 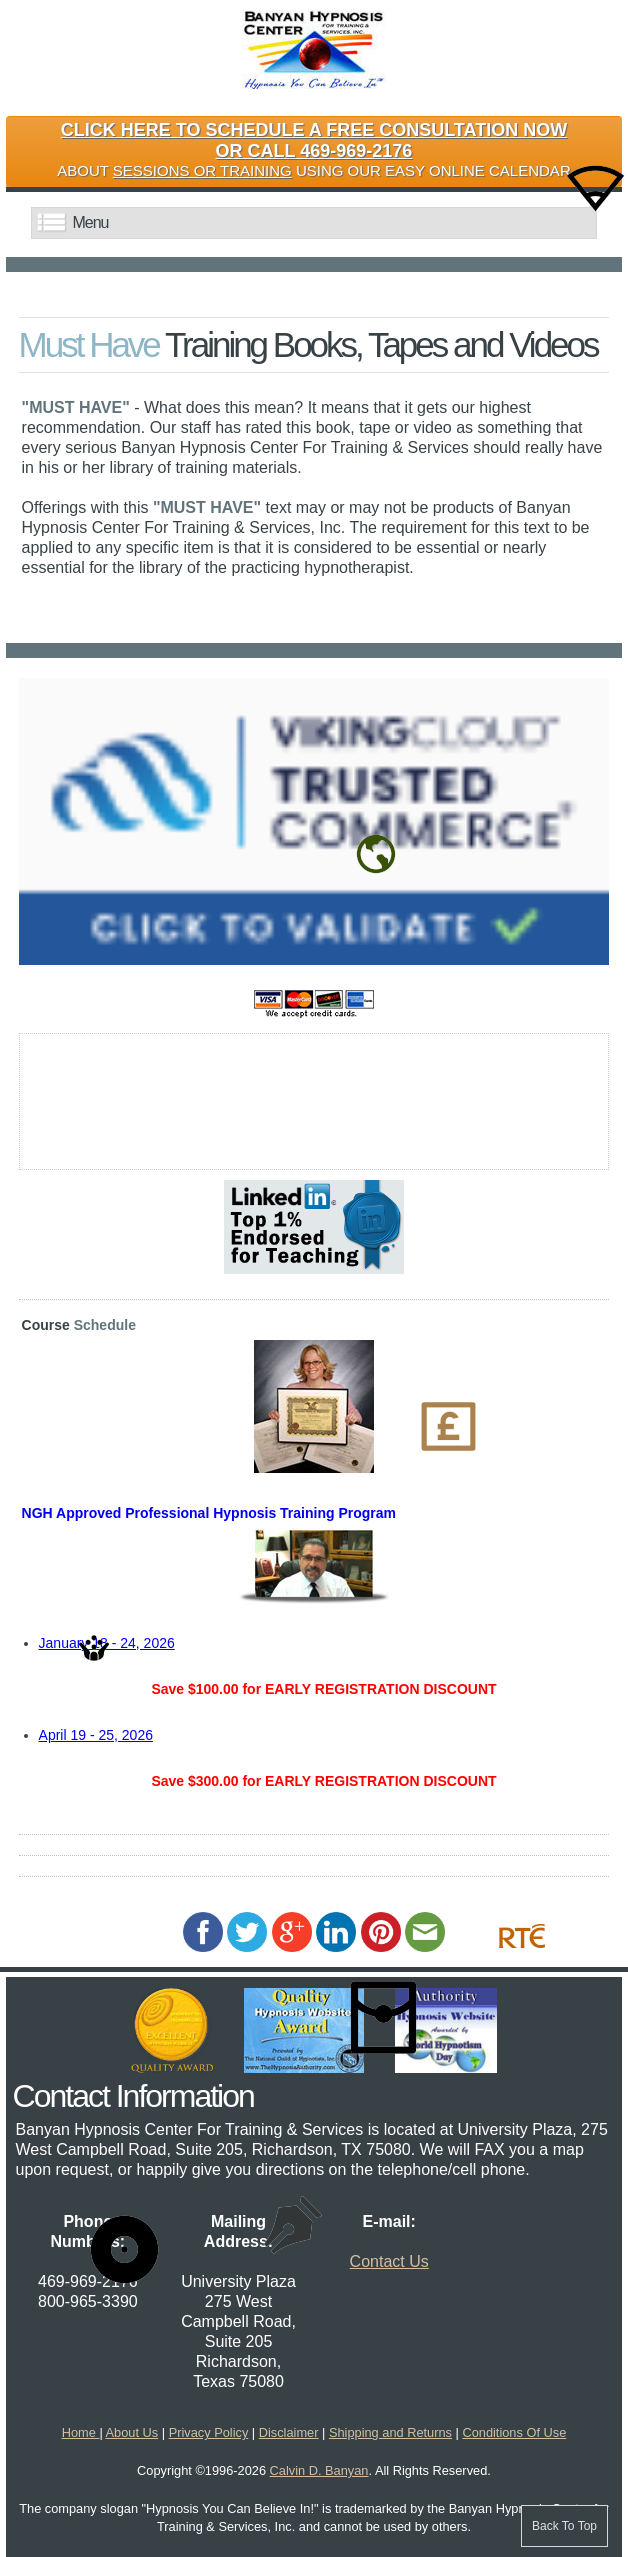 I want to click on view balance in british pounds, so click(x=448, y=1426).